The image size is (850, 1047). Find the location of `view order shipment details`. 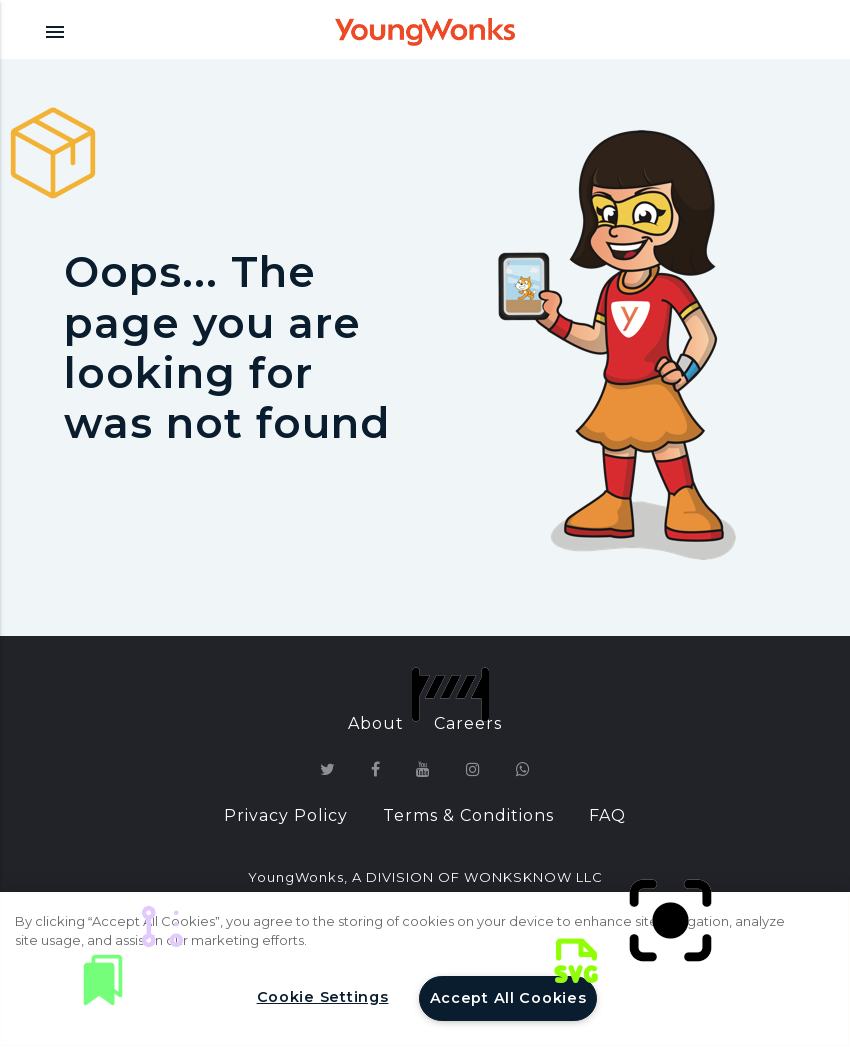

view order shipment details is located at coordinates (53, 153).